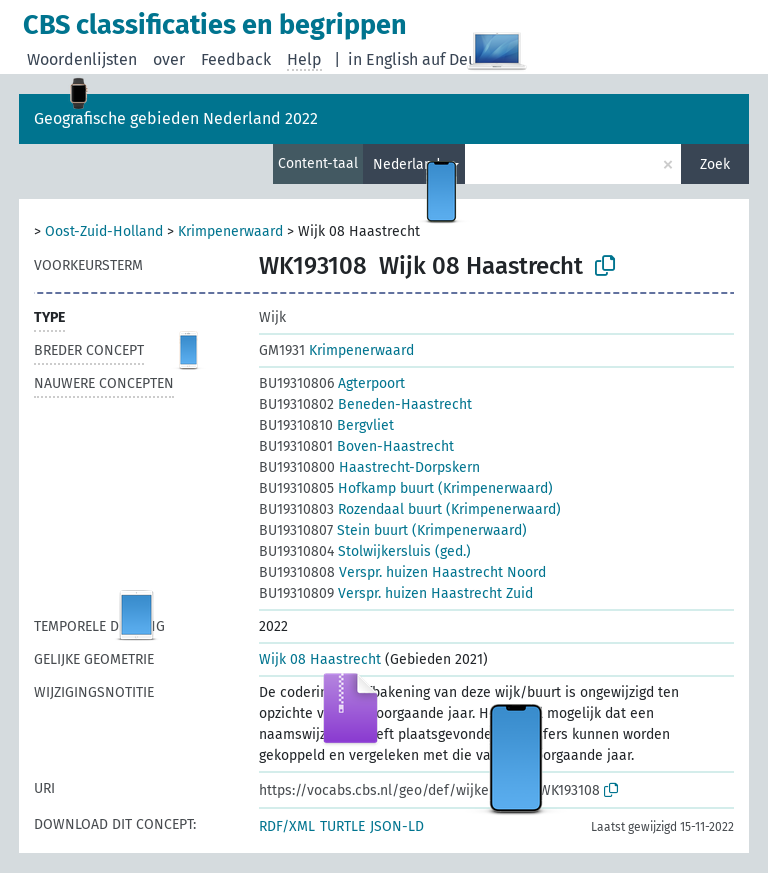 The width and height of the screenshot is (768, 873). I want to click on iPhone 12 device icon, so click(441, 192).